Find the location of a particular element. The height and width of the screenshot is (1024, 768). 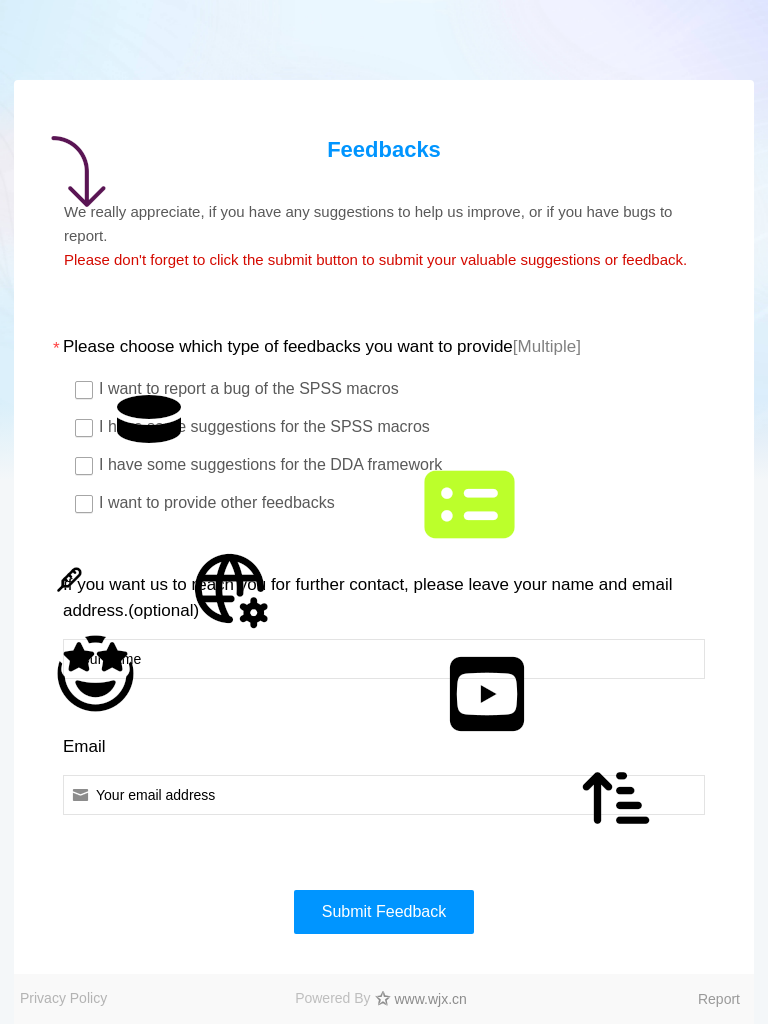

open YouTube app is located at coordinates (487, 694).